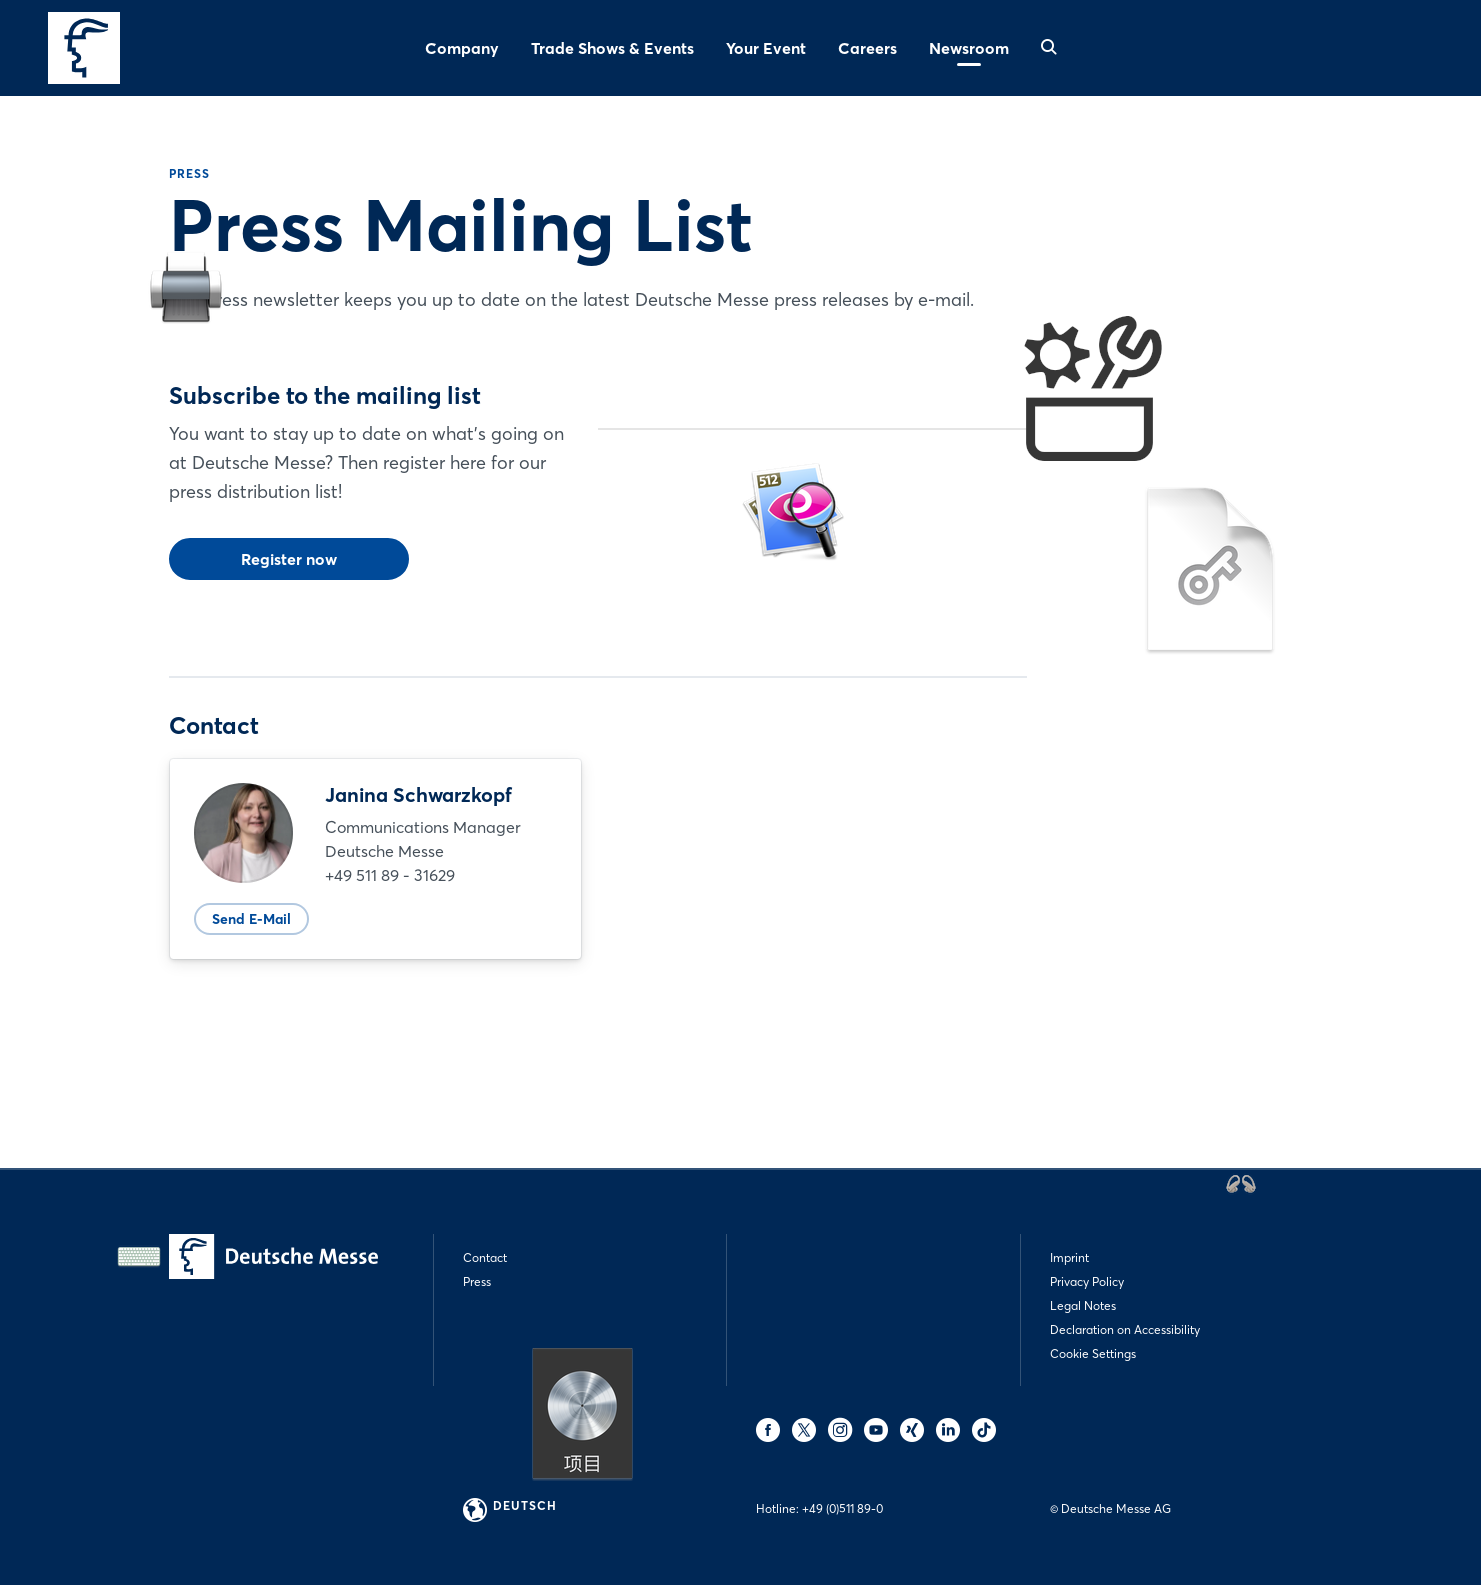  What do you see at coordinates (1210, 573) in the screenshot?
I see `slack authentication or login key` at bounding box center [1210, 573].